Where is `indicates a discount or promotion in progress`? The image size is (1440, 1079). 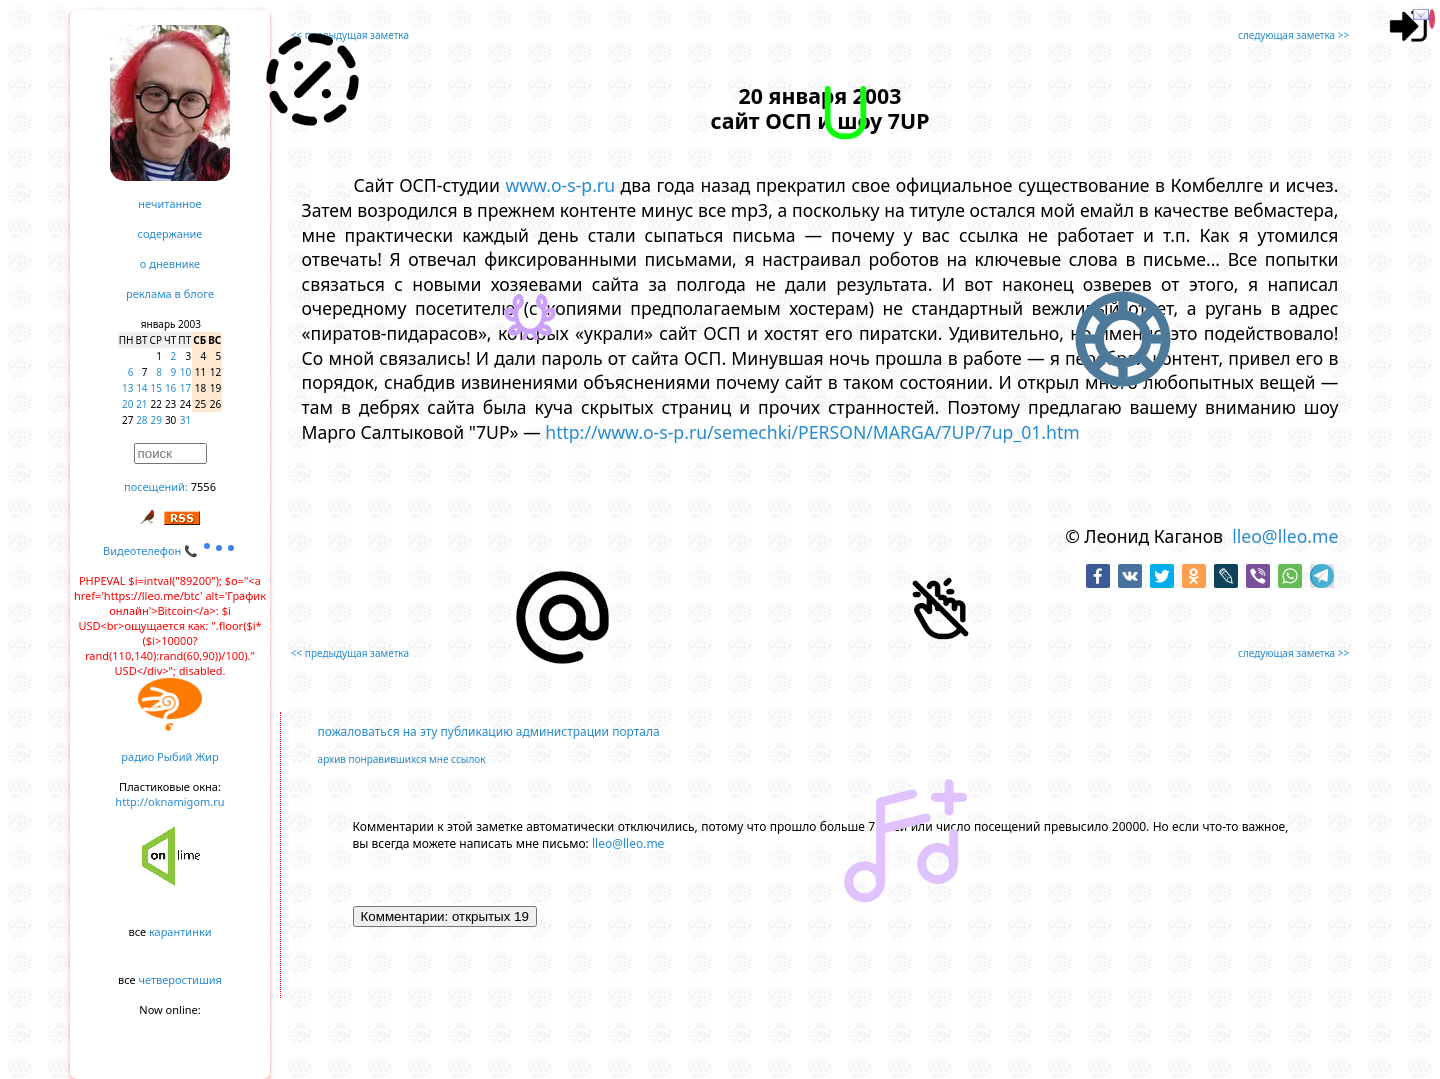 indicates a discount or promotion in progress is located at coordinates (312, 79).